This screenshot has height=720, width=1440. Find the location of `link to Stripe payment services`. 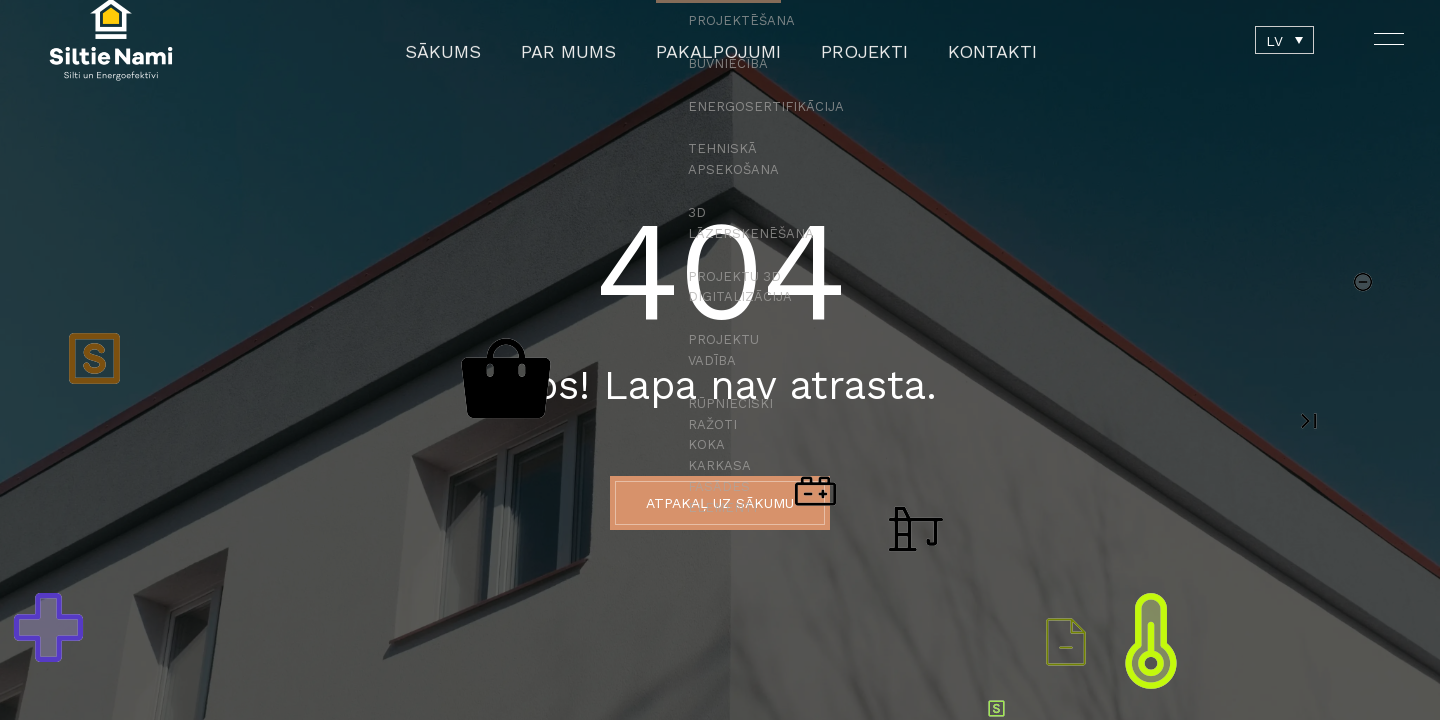

link to Stripe payment services is located at coordinates (996, 708).